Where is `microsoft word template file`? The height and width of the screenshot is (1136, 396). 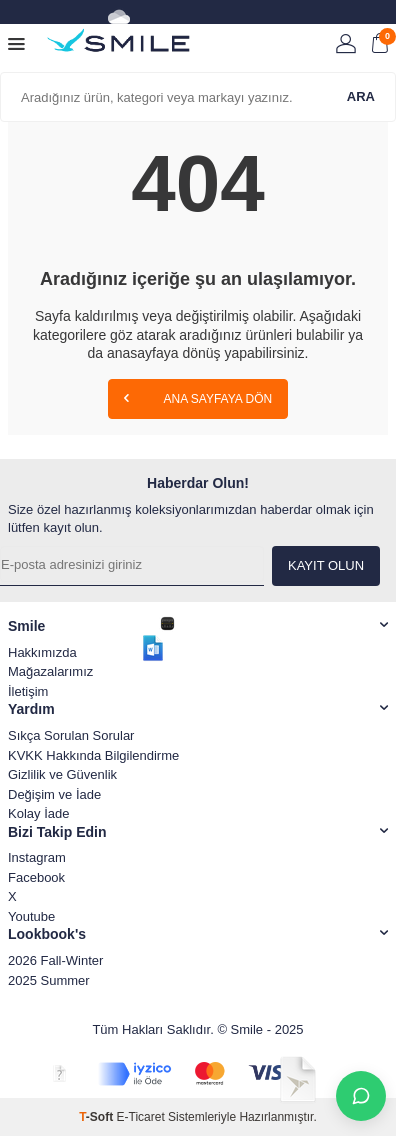 microsoft word template file is located at coordinates (153, 648).